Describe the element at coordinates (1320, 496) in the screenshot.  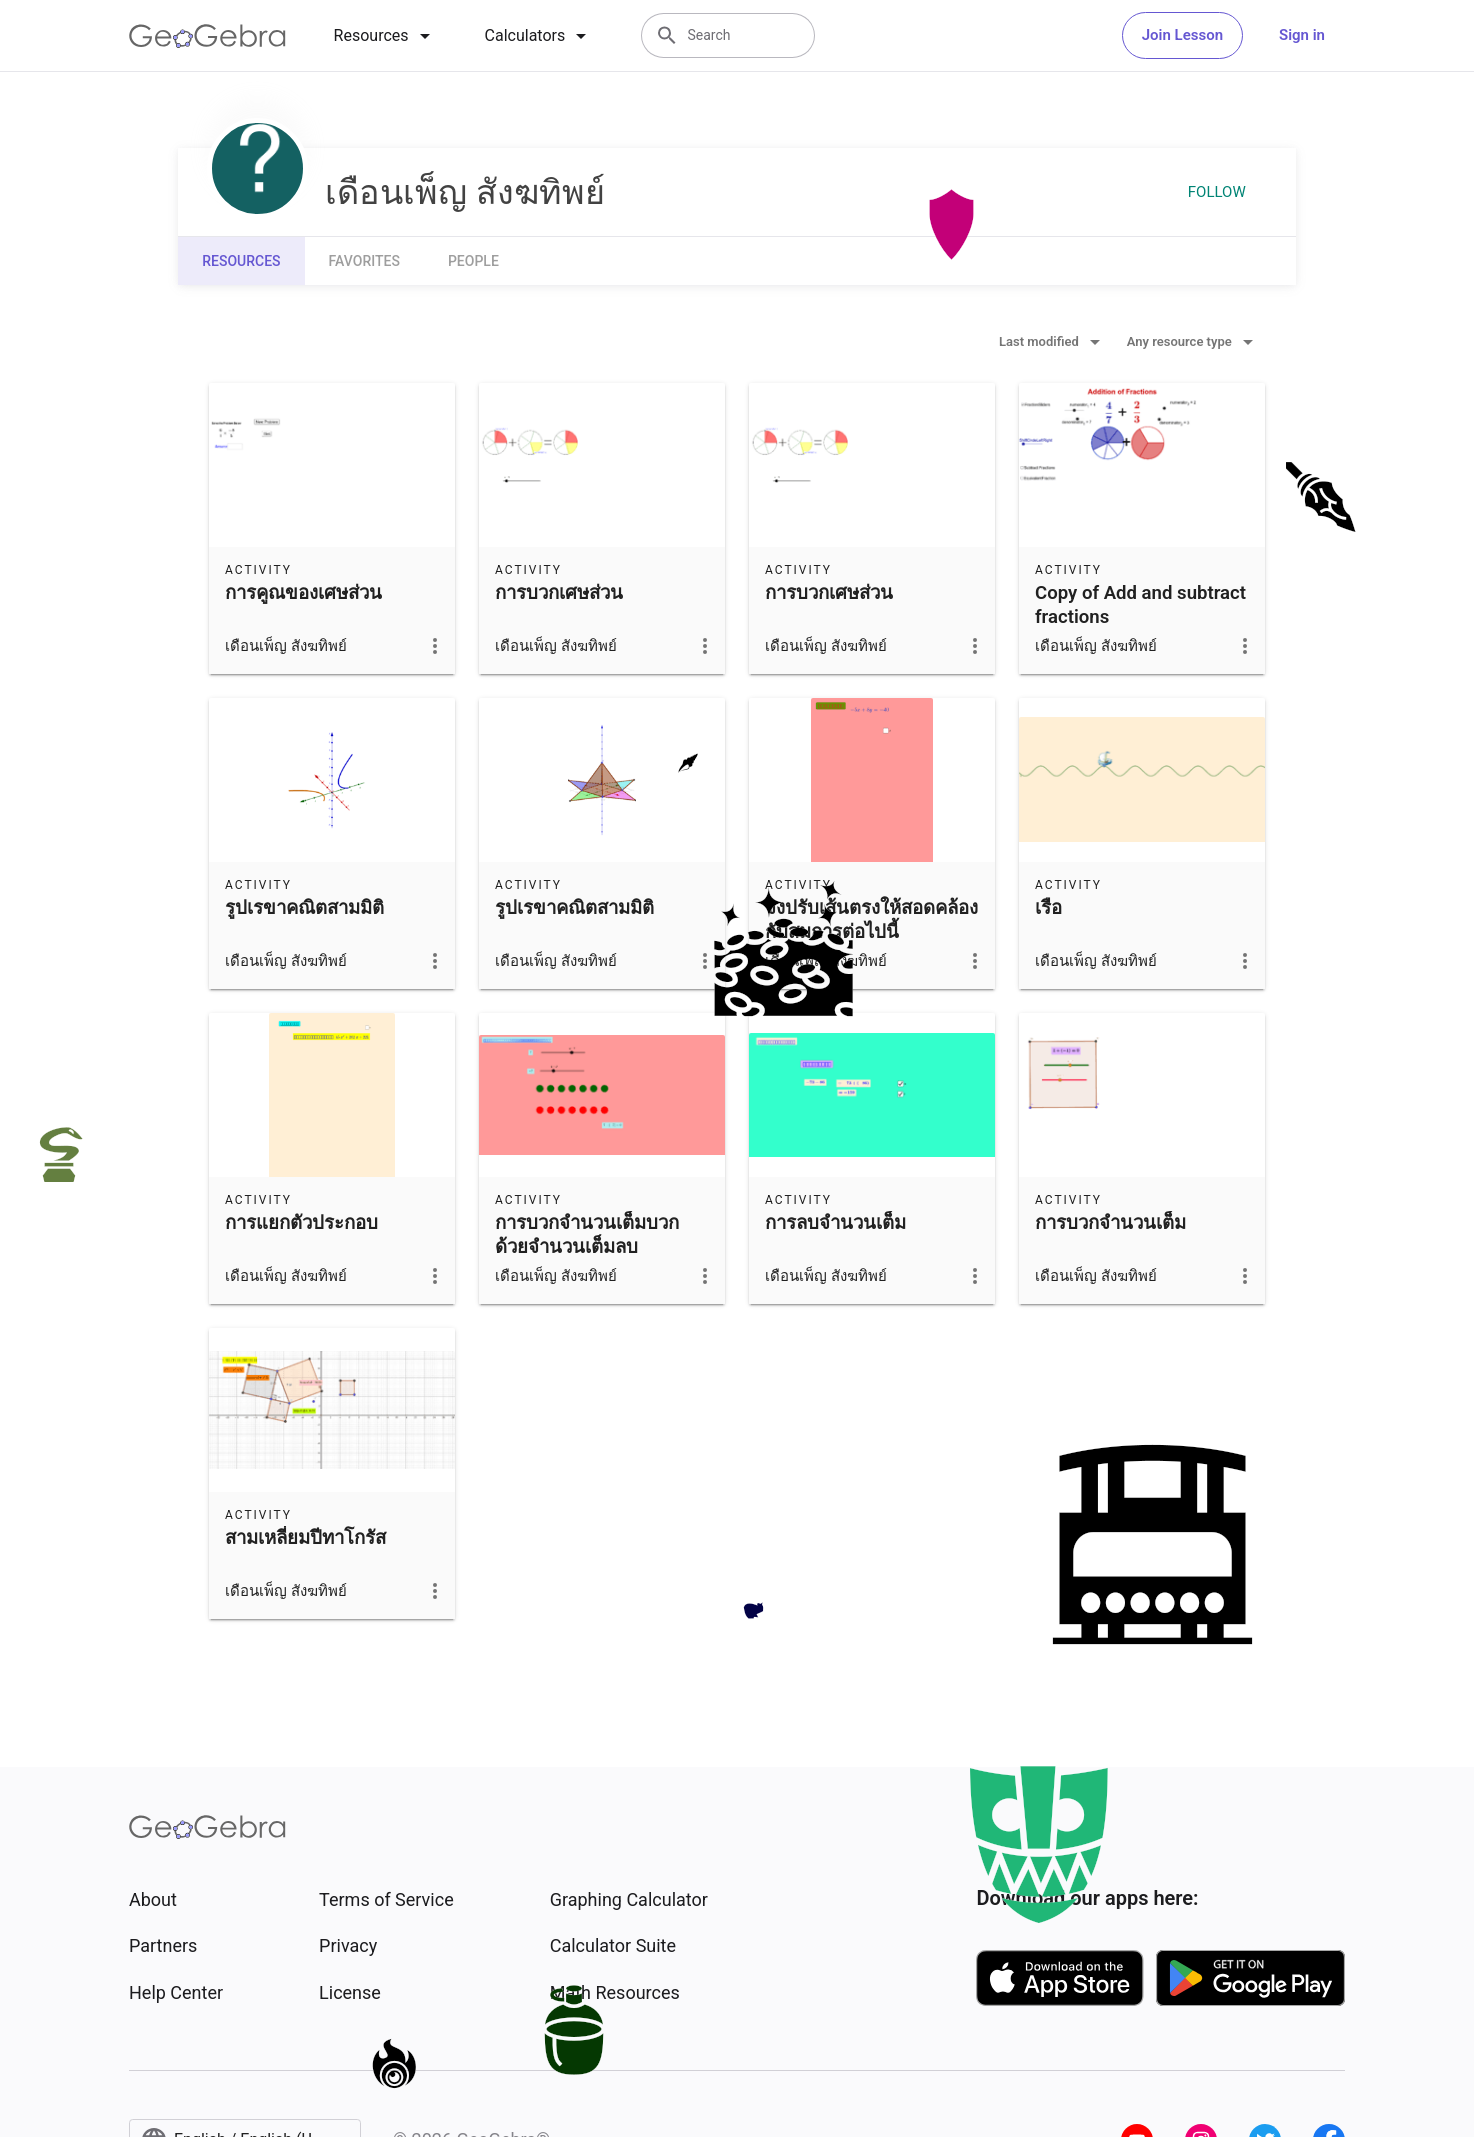
I see `select stone spear weapon in game inventory` at that location.